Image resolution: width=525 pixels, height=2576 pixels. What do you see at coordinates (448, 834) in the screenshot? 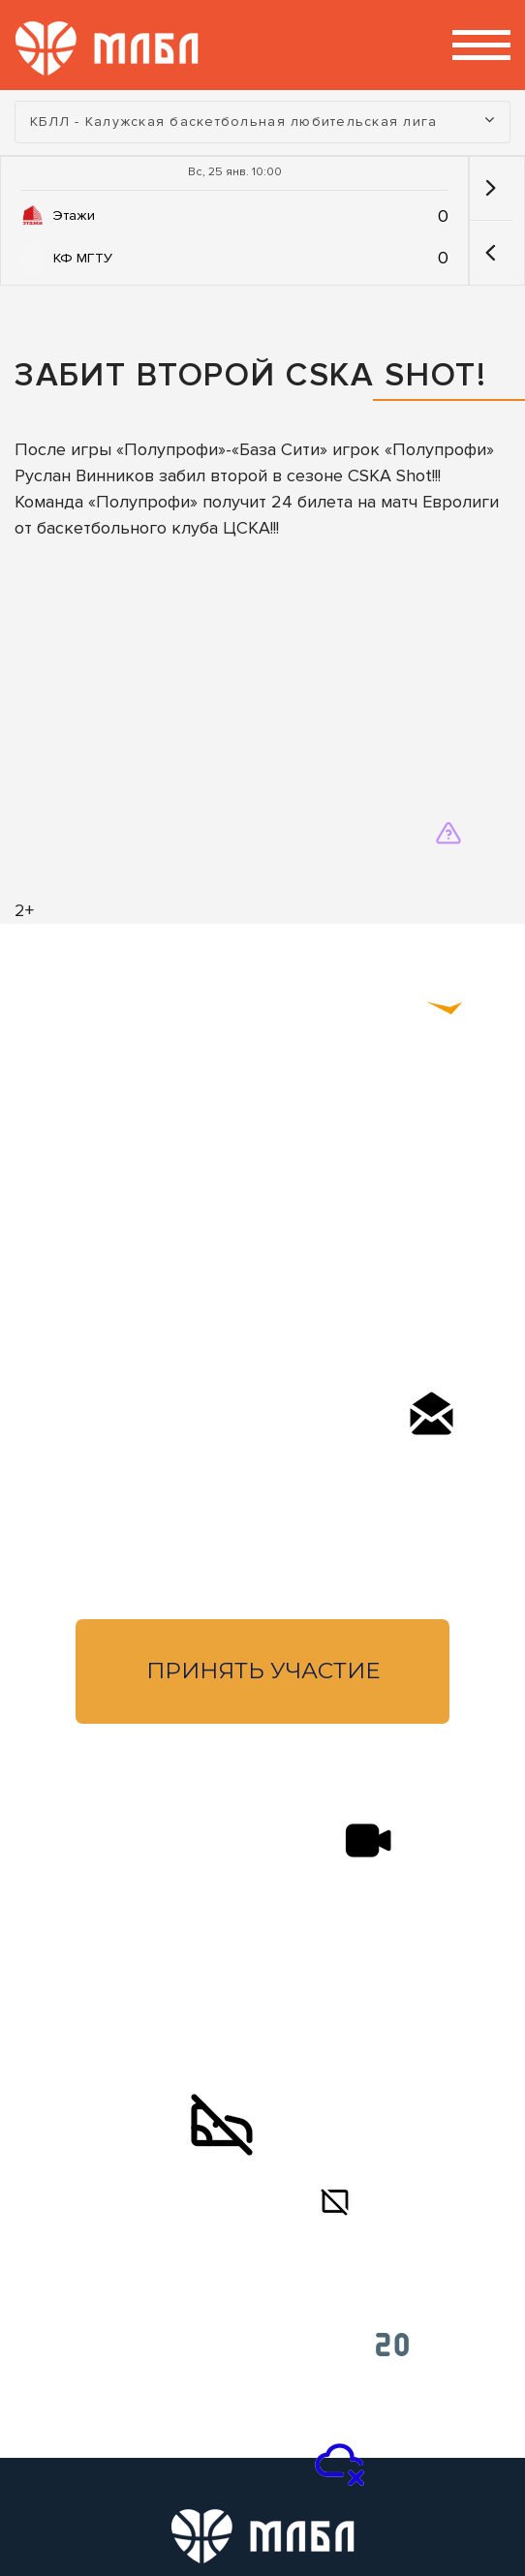
I see `access help or support for a warning condition` at bounding box center [448, 834].